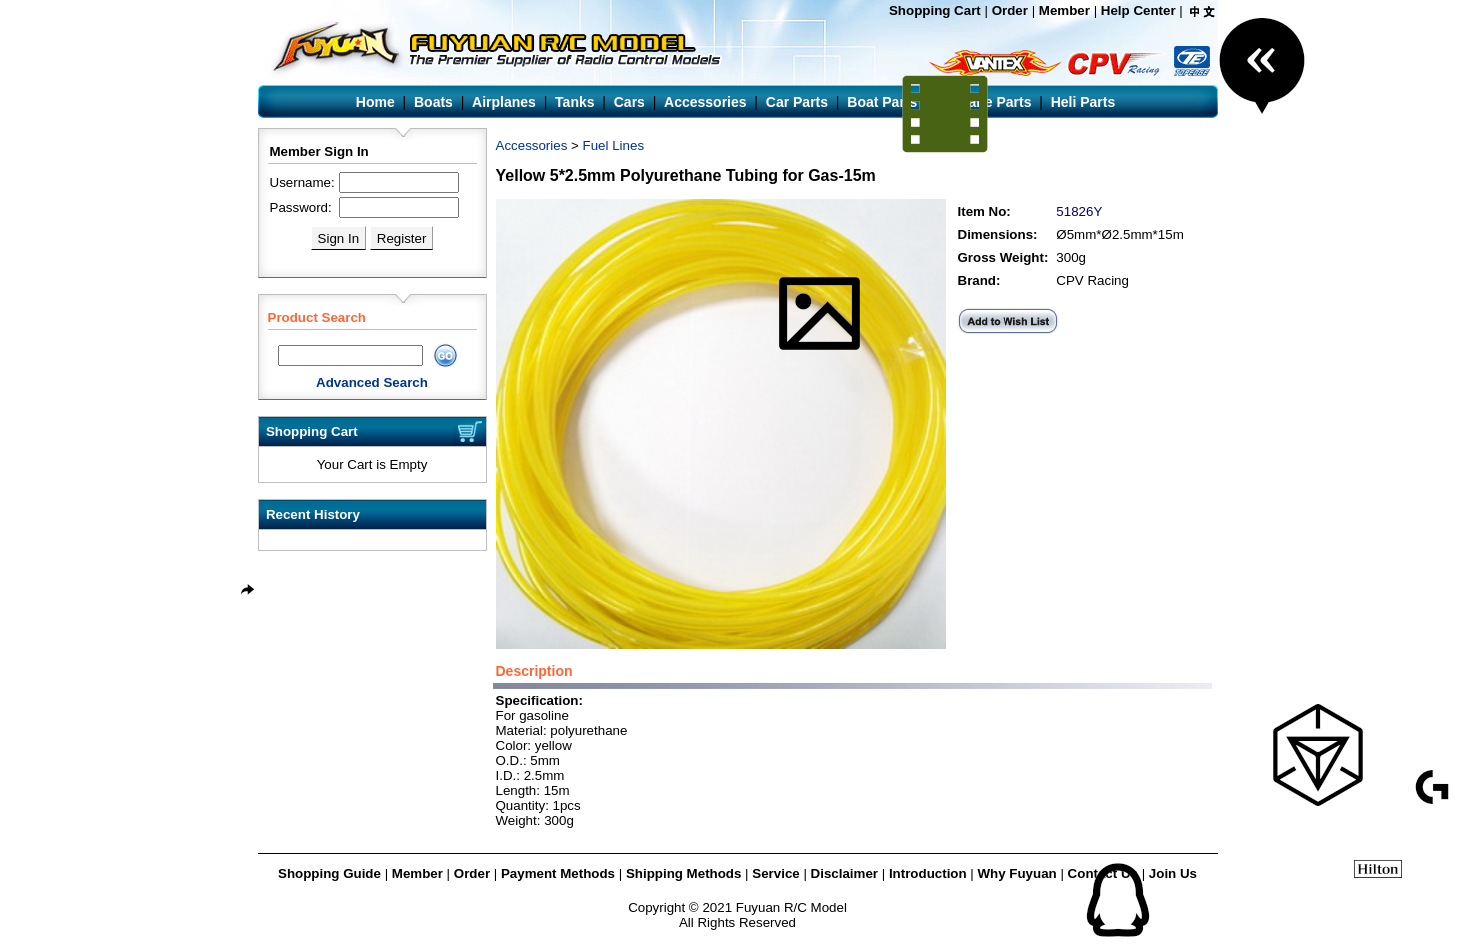 This screenshot has height=950, width=1475. Describe the element at coordinates (1378, 869) in the screenshot. I see `access the Hilton hotels app or website` at that location.